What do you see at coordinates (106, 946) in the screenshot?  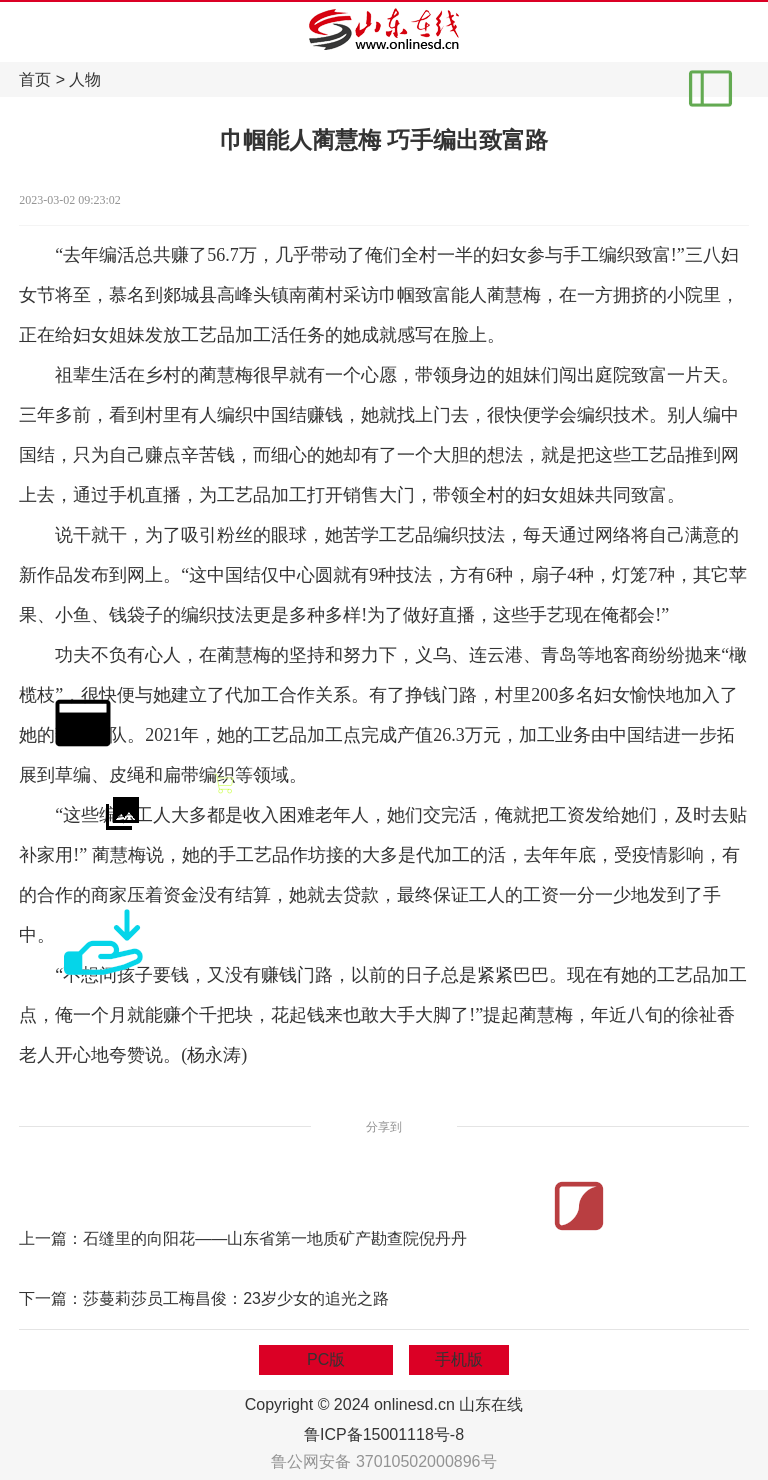 I see `receive or accept an incoming item` at bounding box center [106, 946].